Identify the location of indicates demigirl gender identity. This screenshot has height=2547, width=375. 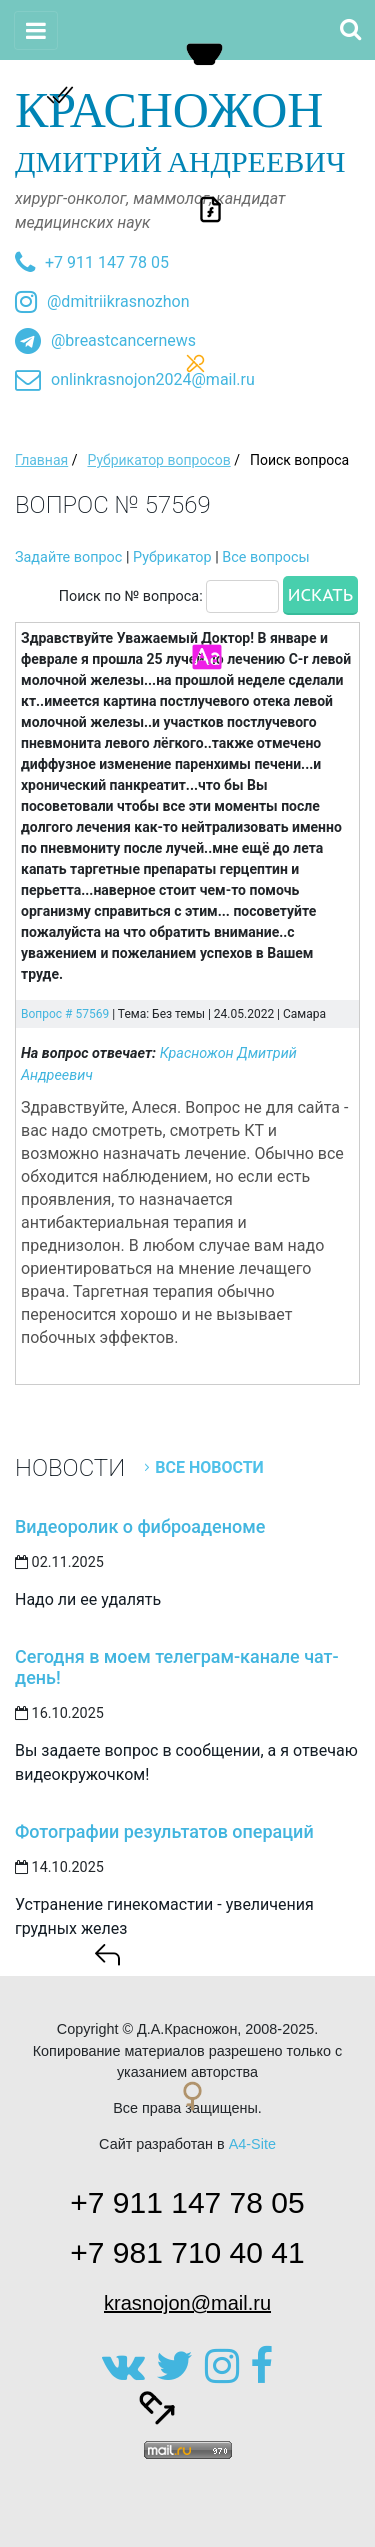
(192, 2095).